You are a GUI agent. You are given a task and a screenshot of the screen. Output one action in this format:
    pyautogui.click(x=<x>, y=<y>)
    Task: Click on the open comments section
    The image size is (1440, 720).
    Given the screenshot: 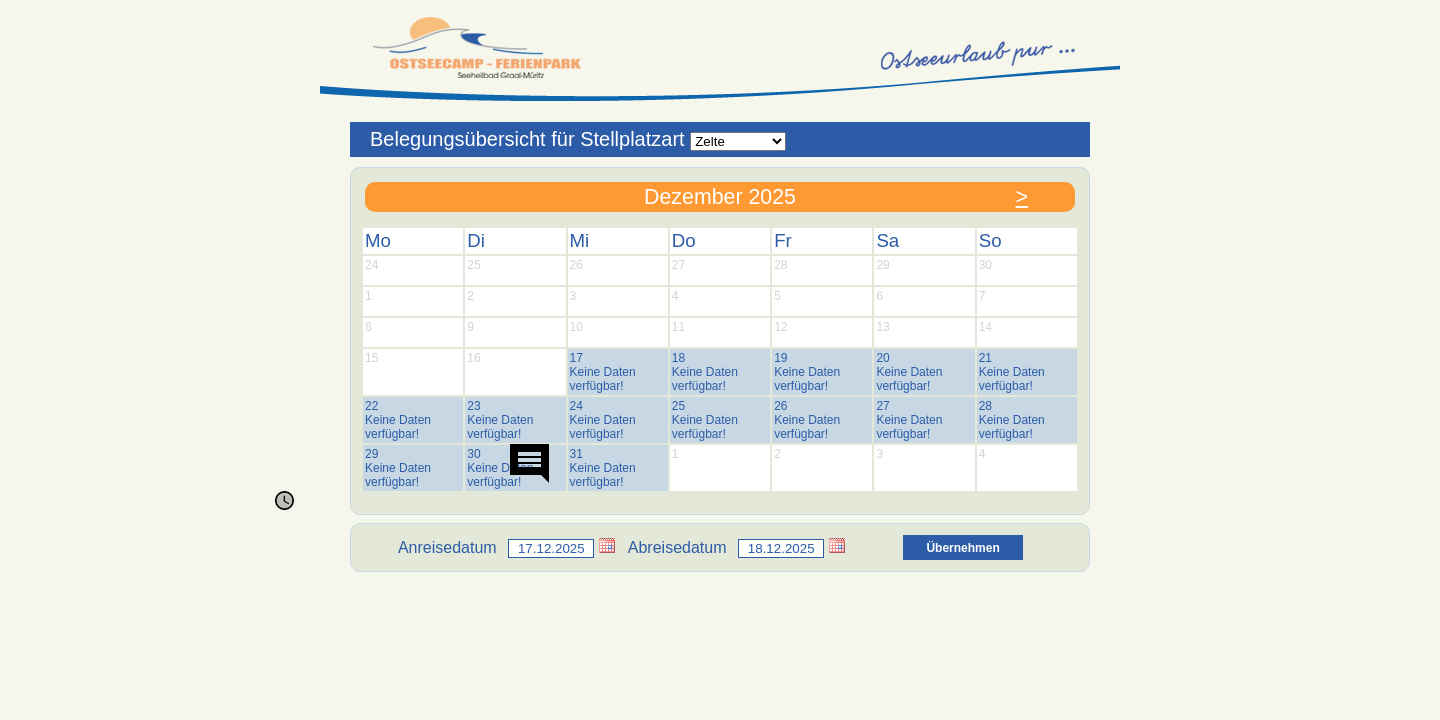 What is the action you would take?
    pyautogui.click(x=529, y=463)
    